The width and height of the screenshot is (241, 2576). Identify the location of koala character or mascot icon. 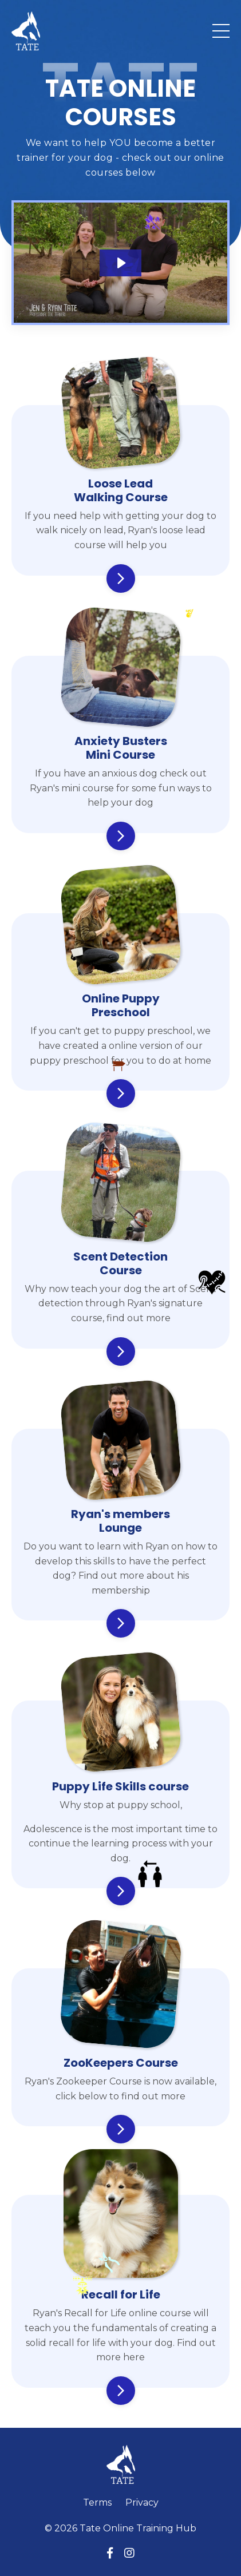
(189, 613).